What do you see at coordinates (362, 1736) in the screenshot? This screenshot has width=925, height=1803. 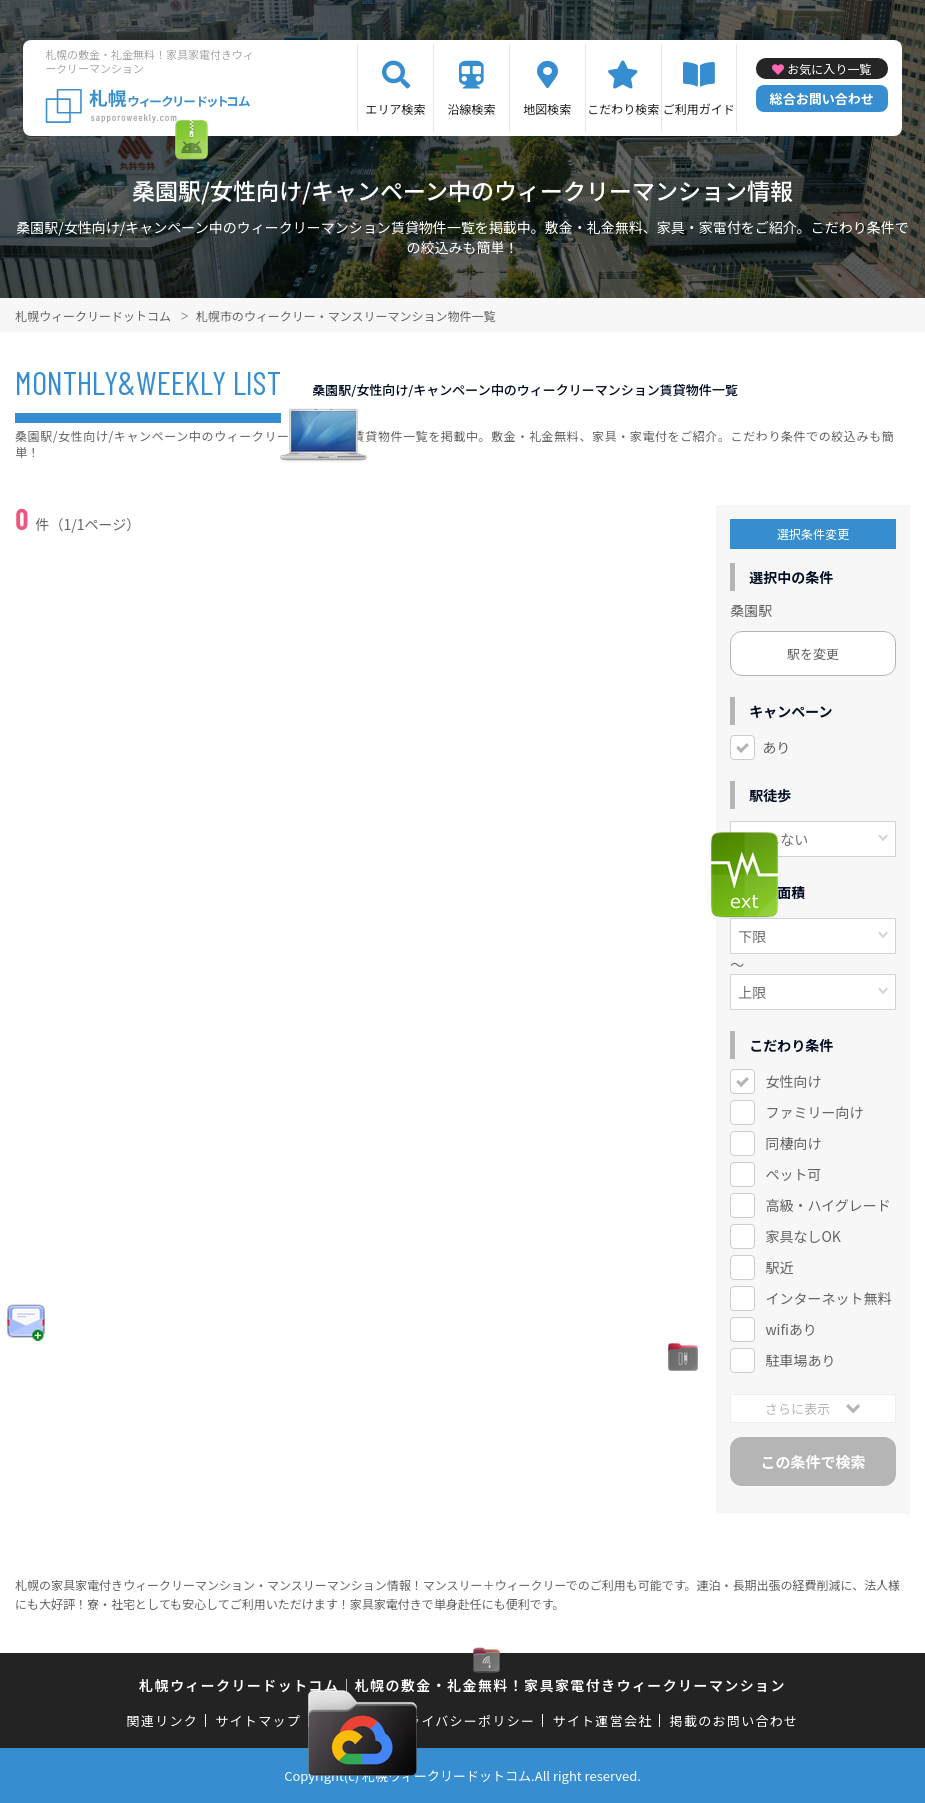 I see `open google cloud platform project folder` at bounding box center [362, 1736].